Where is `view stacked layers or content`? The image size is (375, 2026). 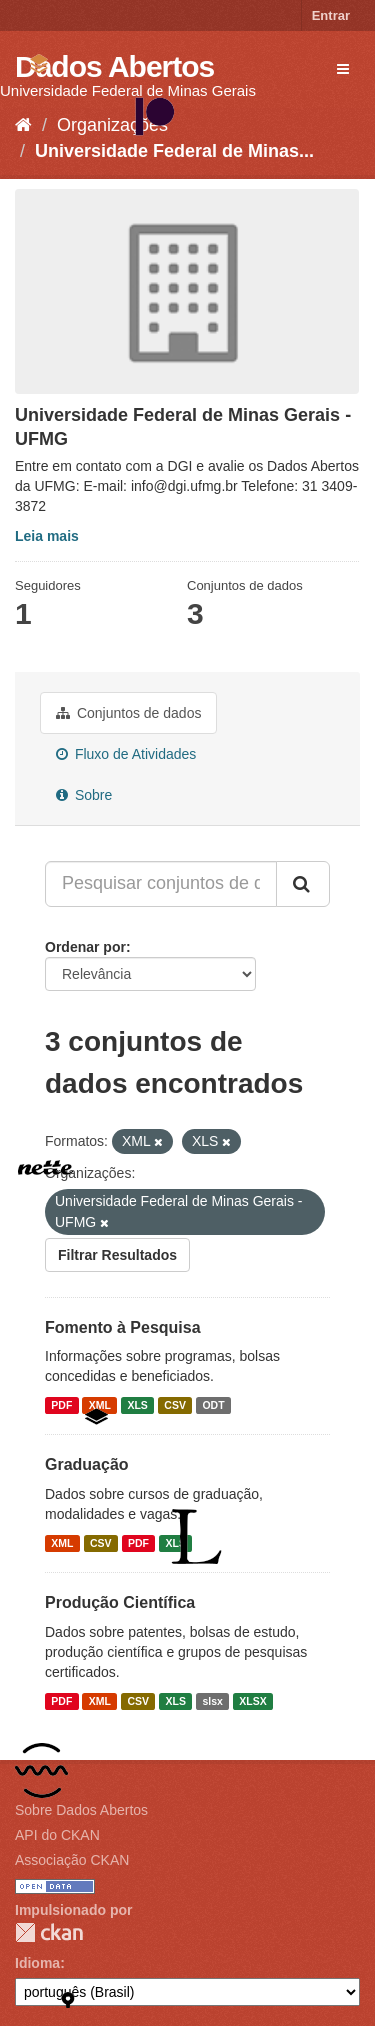 view stacked layers or content is located at coordinates (39, 64).